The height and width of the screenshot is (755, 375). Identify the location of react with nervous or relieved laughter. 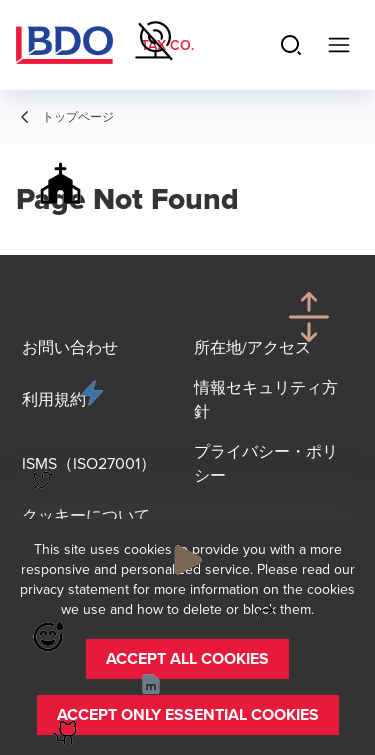
(48, 637).